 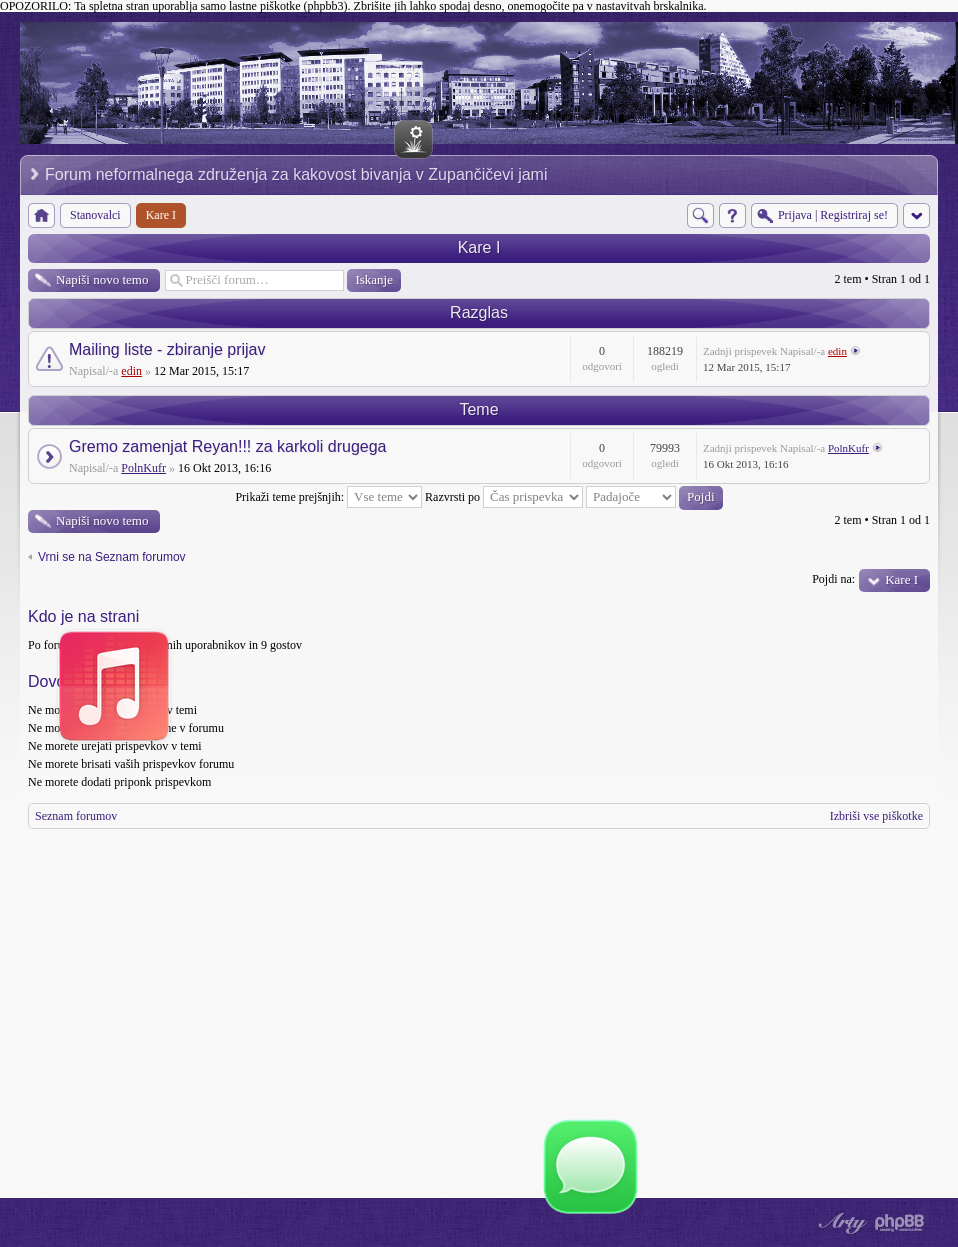 I want to click on open the music player app, so click(x=114, y=686).